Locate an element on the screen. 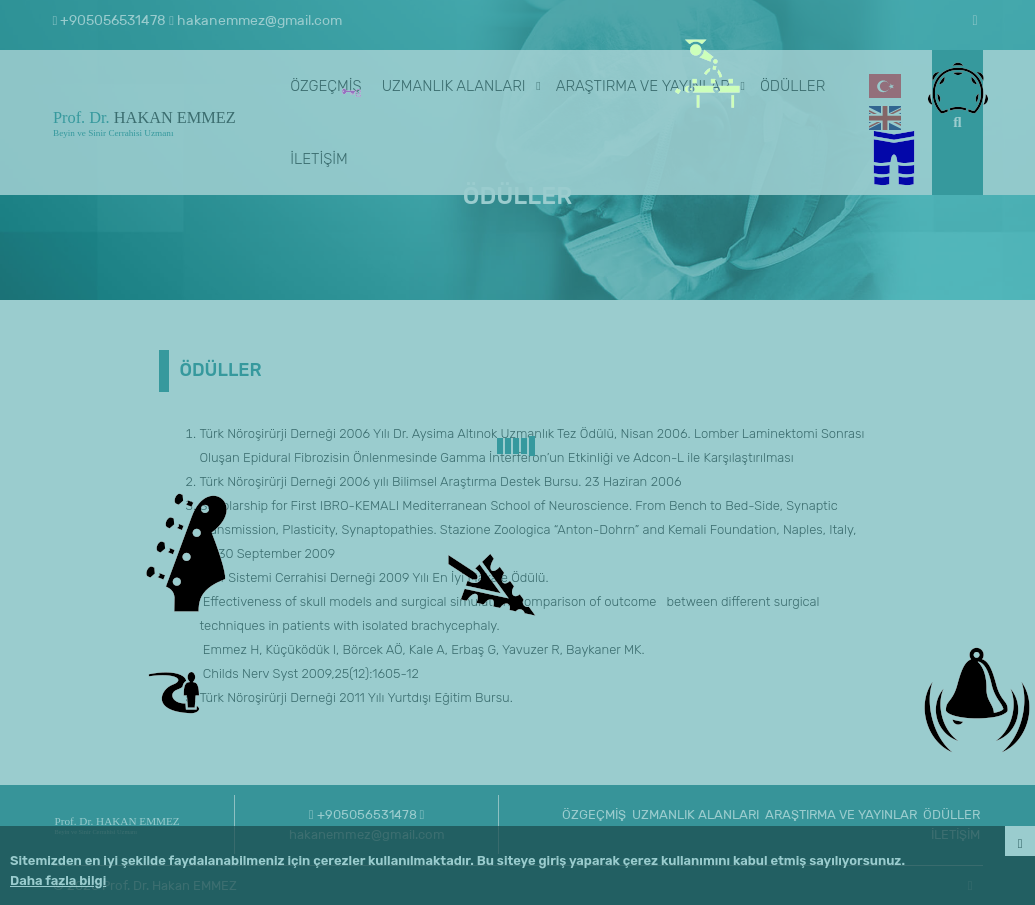 This screenshot has height=905, width=1035. unlock a secured item or feature is located at coordinates (351, 92).